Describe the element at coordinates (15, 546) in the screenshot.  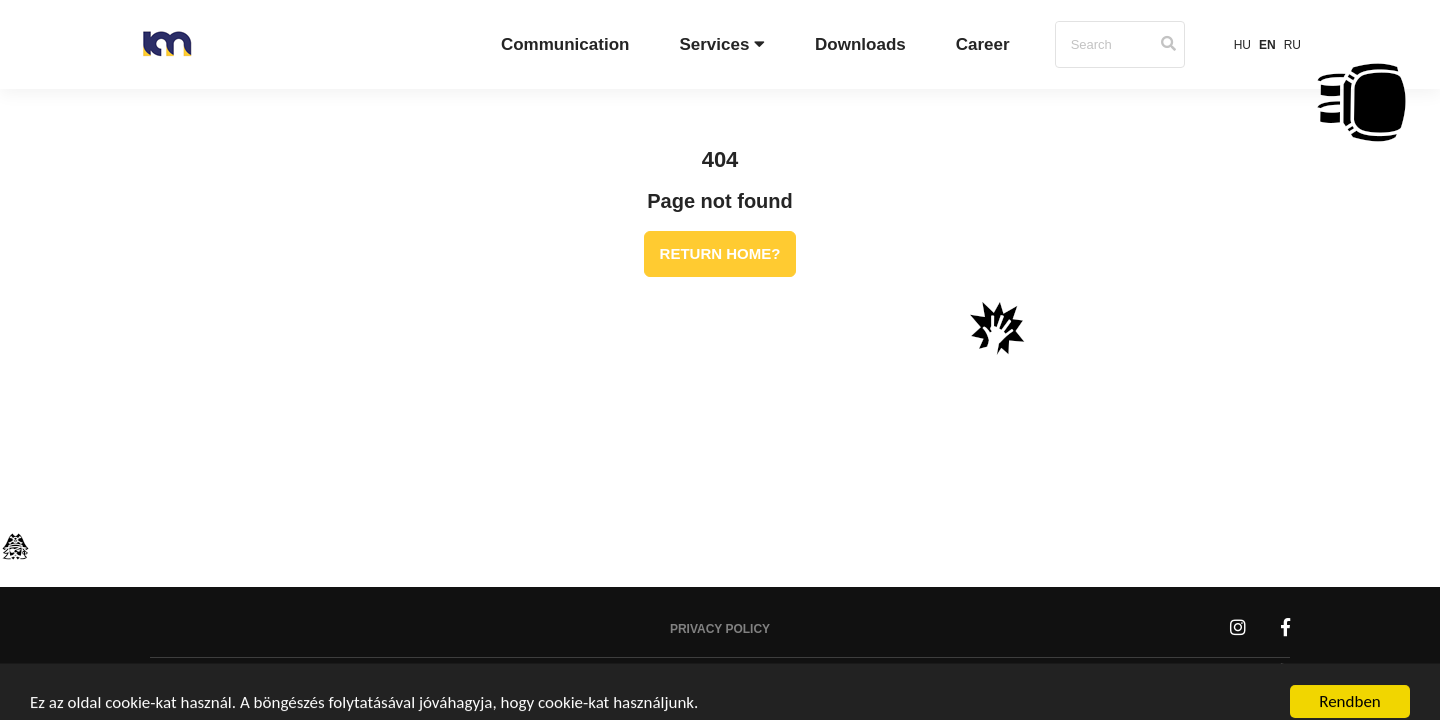
I see `select pirate captain character or avatar` at that location.